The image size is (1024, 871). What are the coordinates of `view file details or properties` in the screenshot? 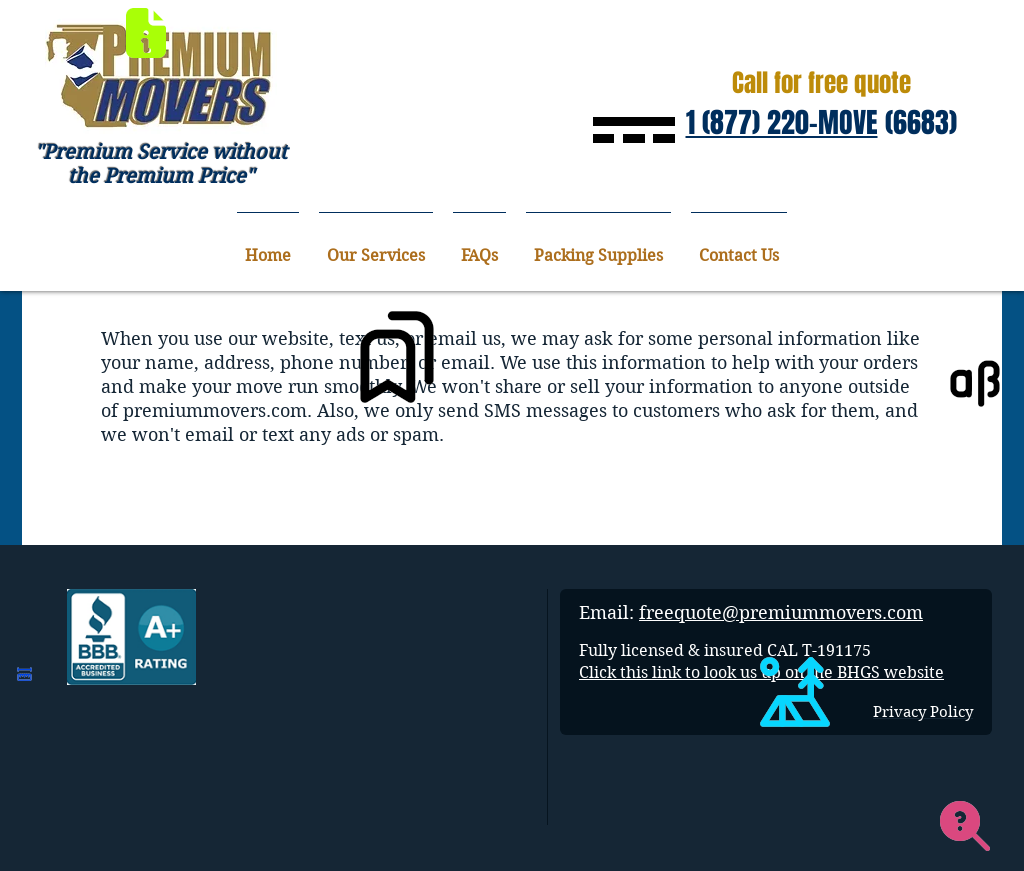 It's located at (146, 33).